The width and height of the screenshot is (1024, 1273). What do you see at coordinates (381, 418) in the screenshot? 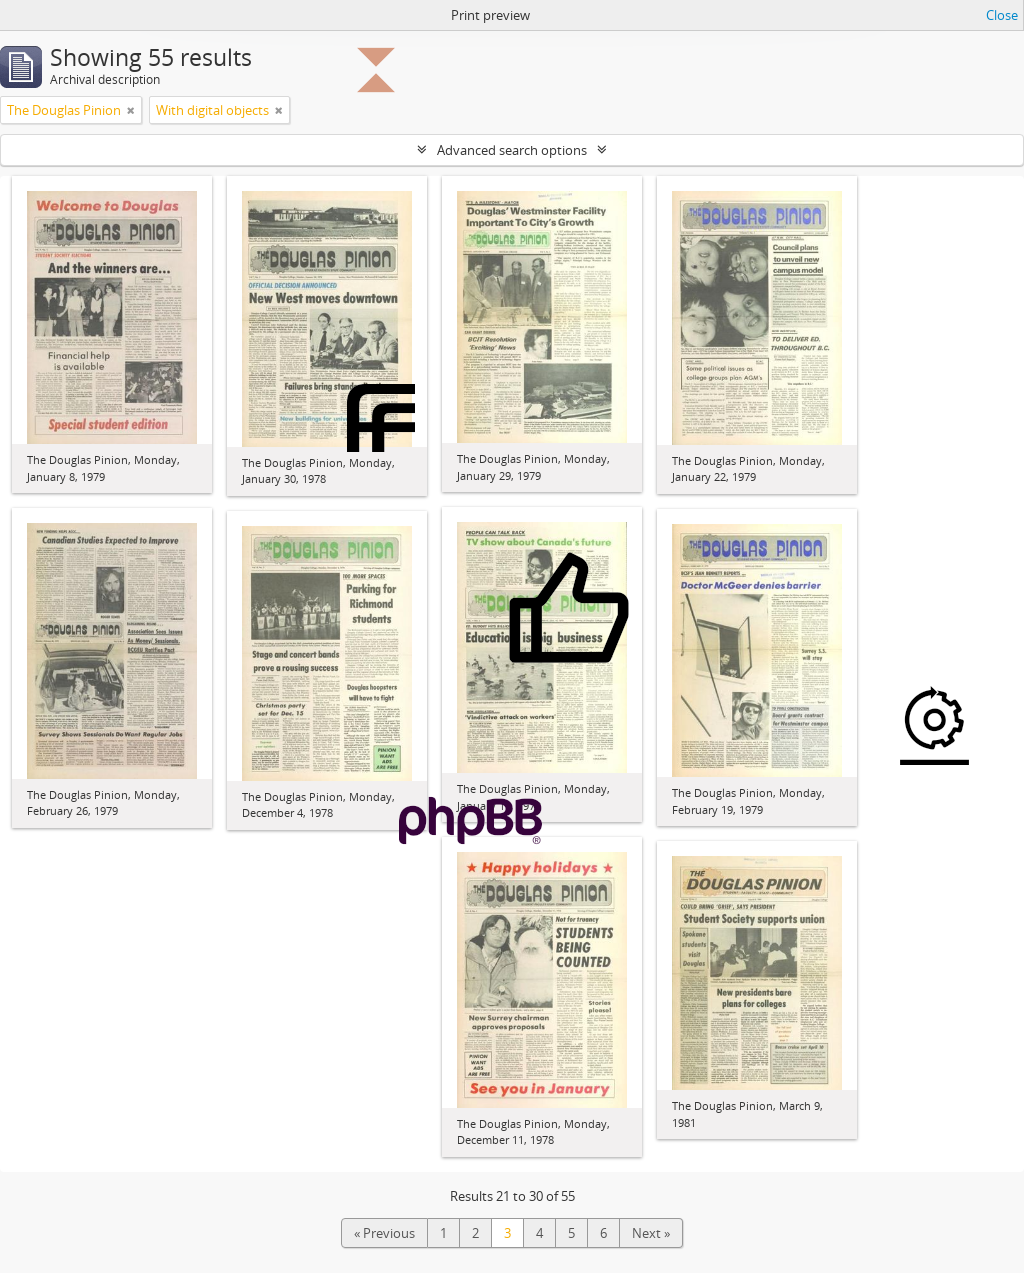
I see `open the Farfetch app` at bounding box center [381, 418].